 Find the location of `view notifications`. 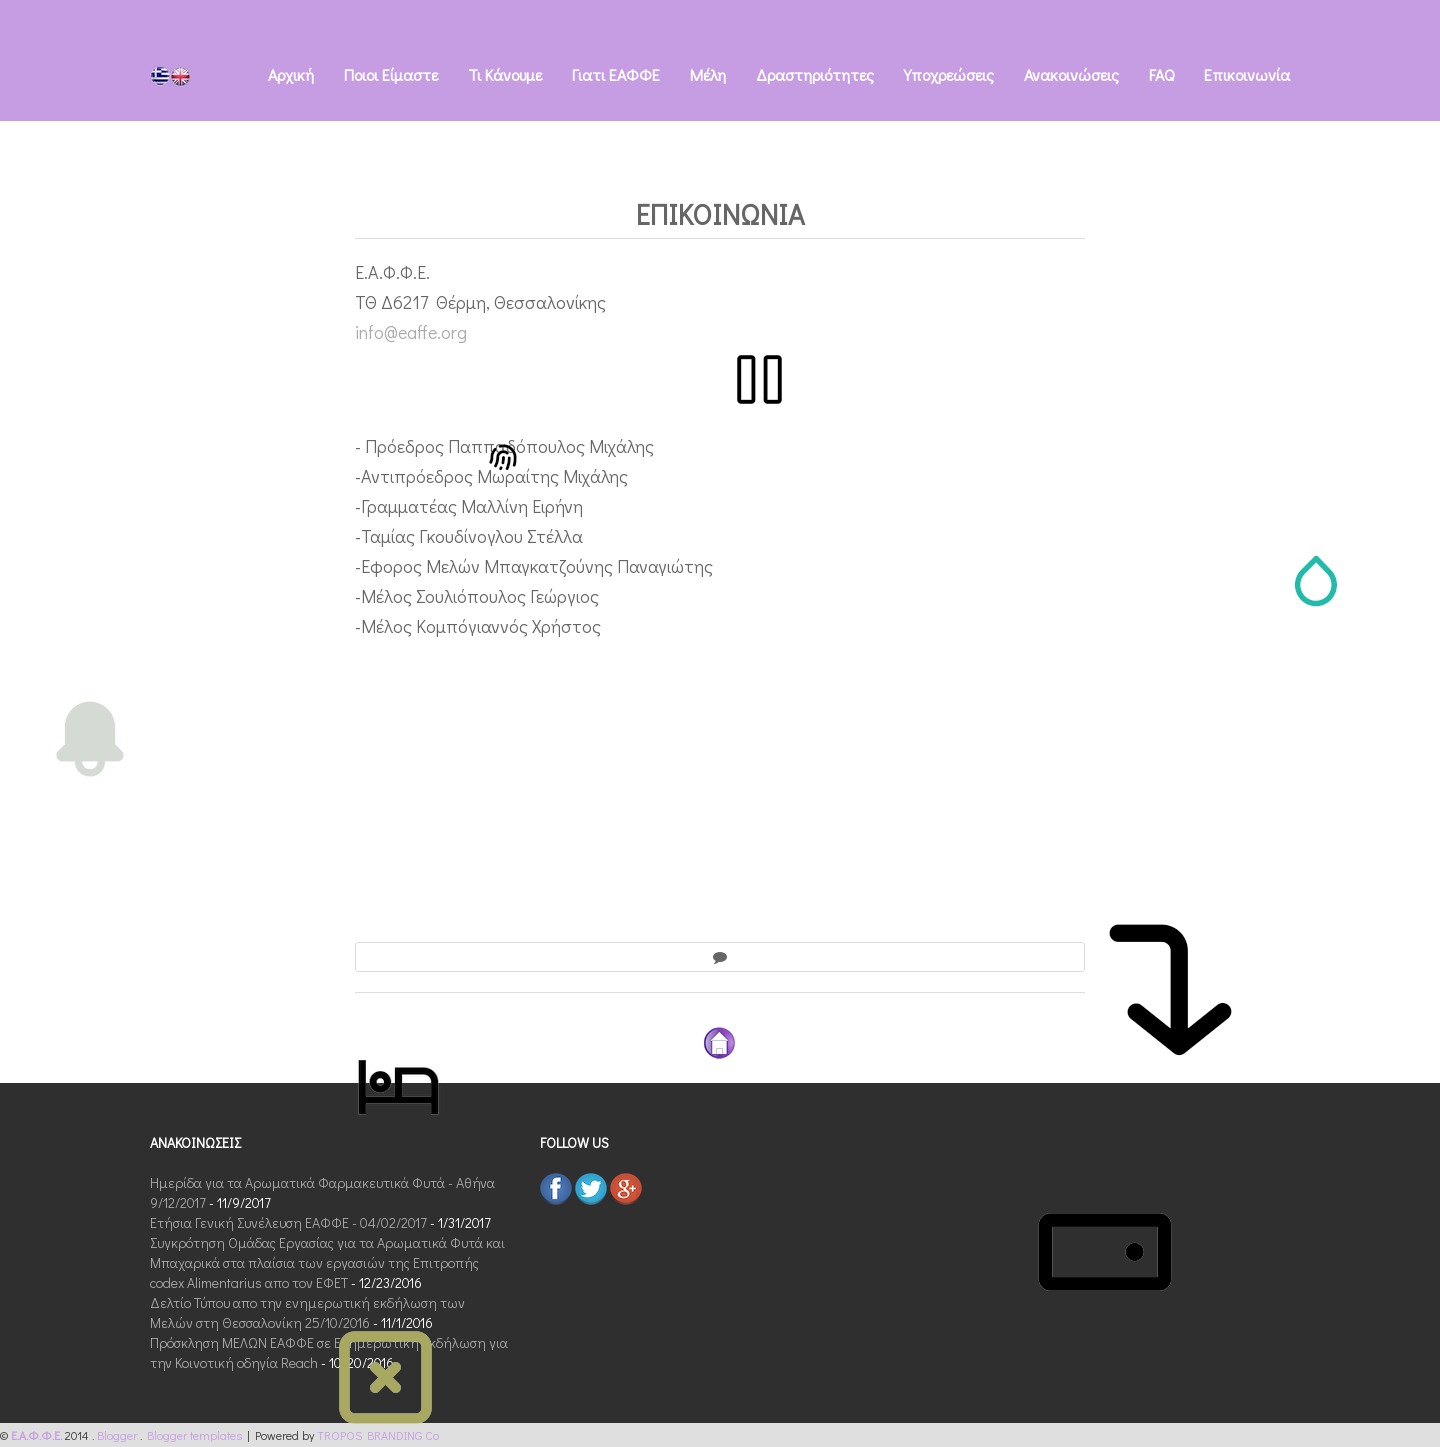

view notifications is located at coordinates (90, 739).